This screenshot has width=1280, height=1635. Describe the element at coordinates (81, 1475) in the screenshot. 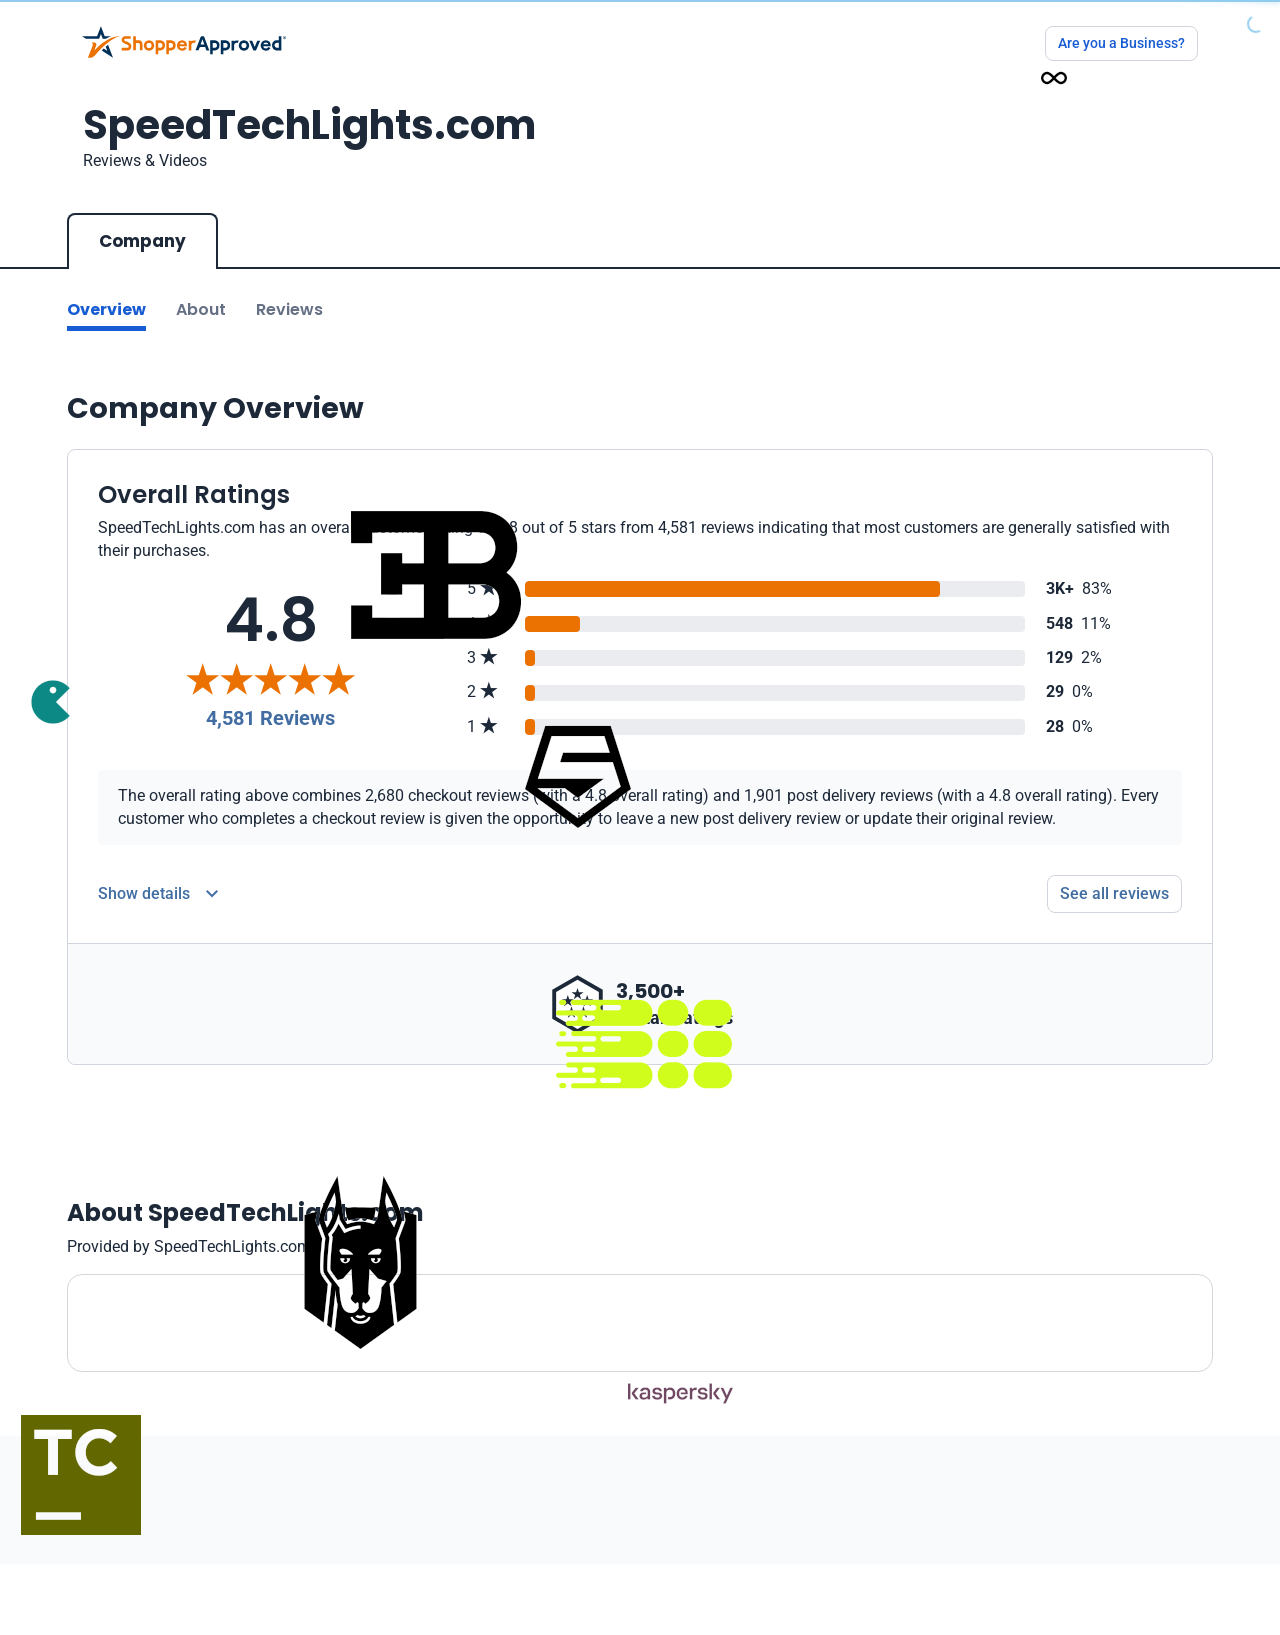

I see `open teamcity build server` at that location.